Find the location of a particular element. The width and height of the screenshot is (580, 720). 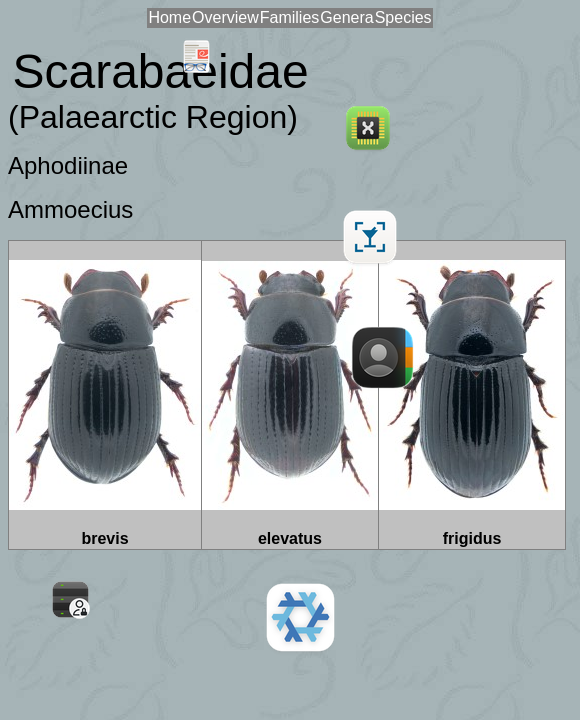

open evince document viewer is located at coordinates (196, 56).